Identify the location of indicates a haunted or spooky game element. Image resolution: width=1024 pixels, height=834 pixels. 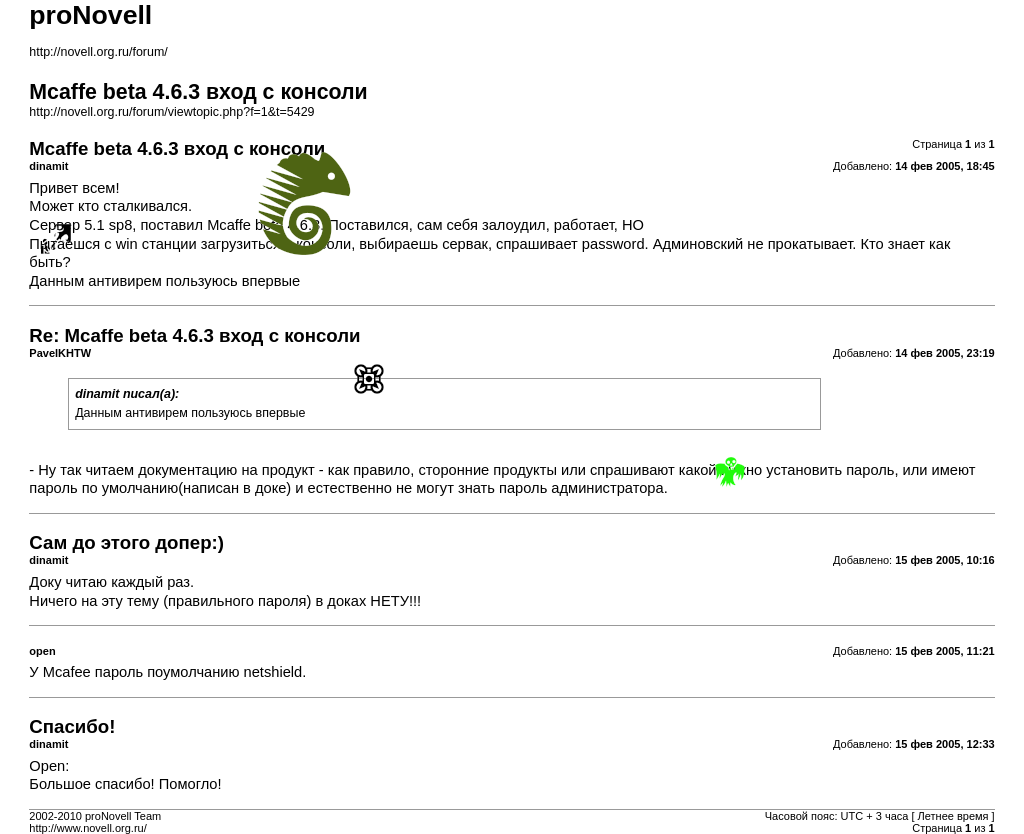
(730, 472).